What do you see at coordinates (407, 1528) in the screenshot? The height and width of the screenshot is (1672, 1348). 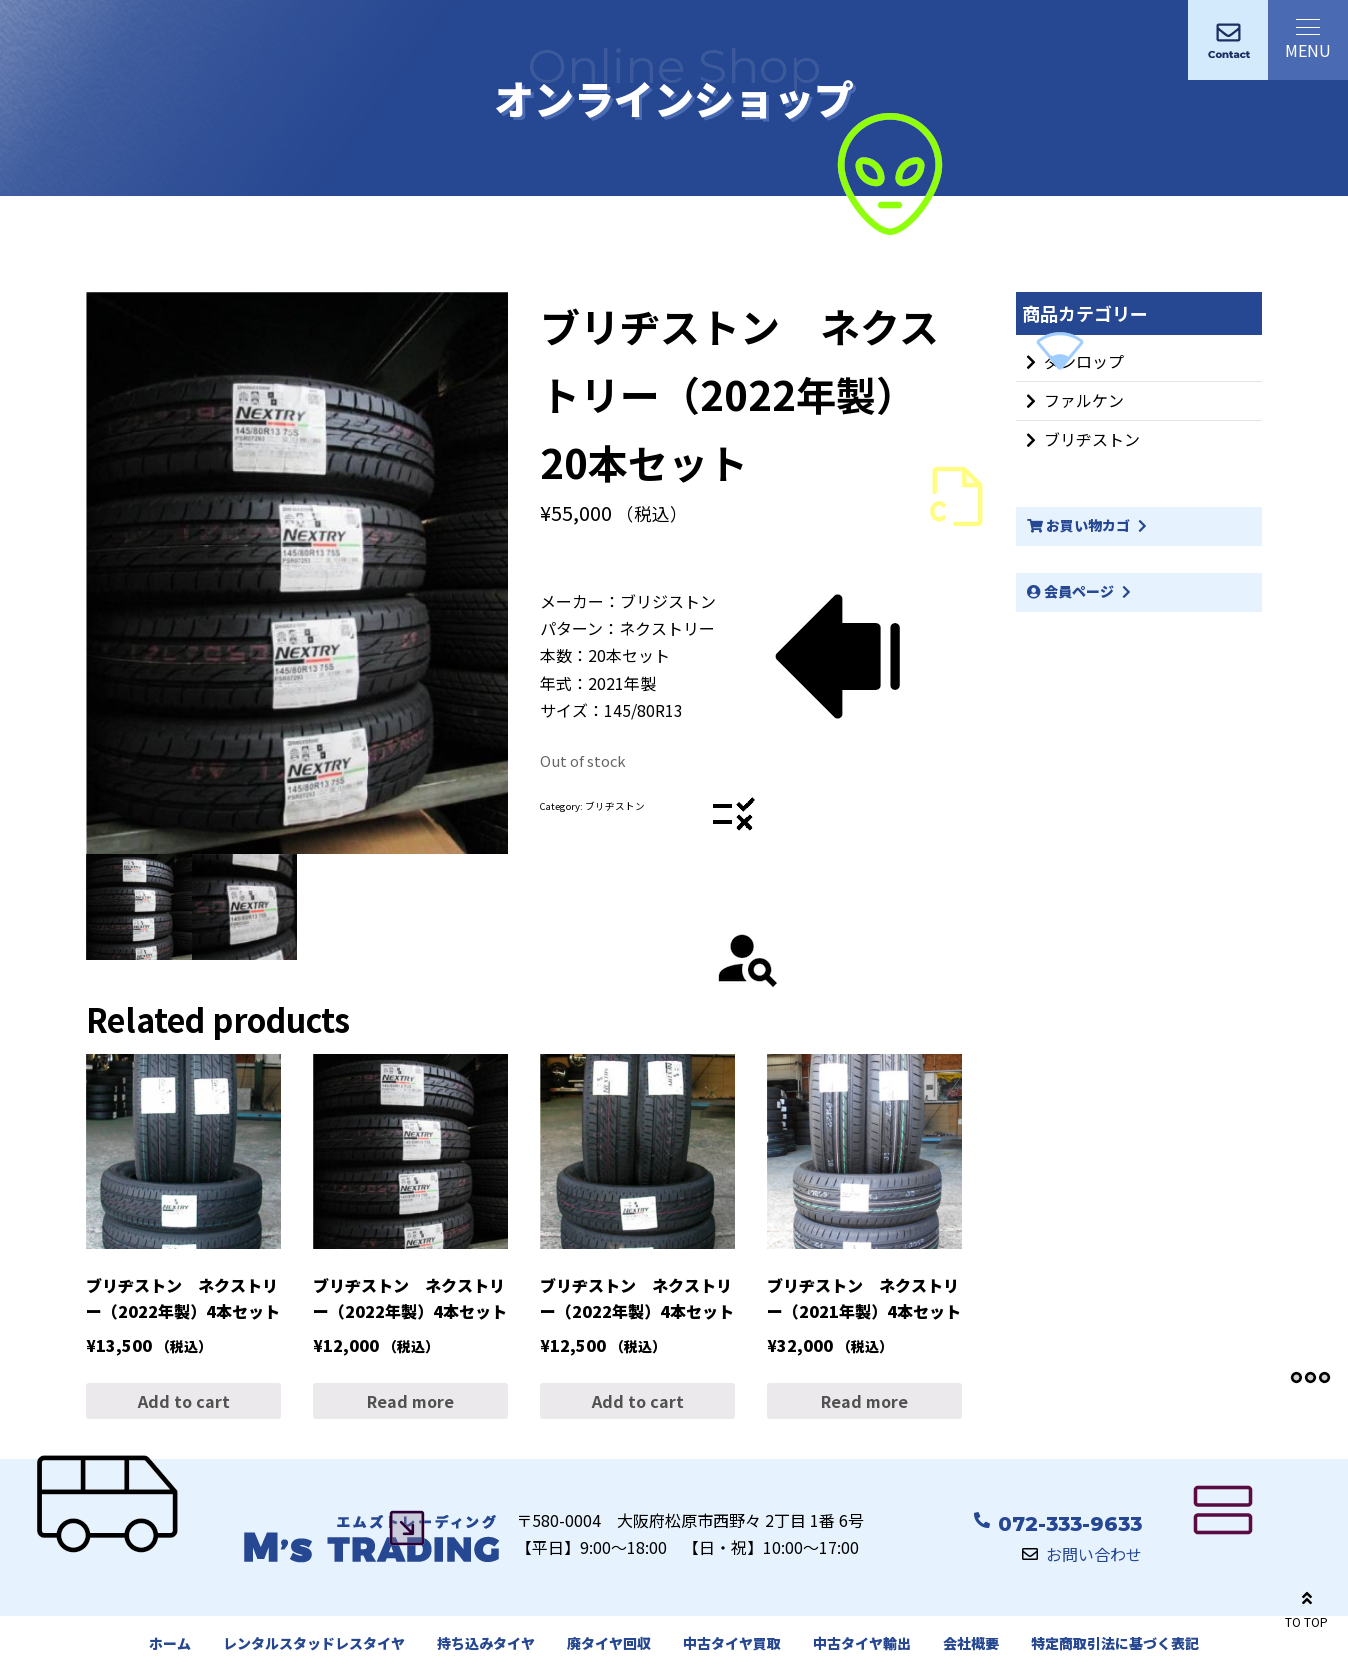 I see `navigate to the bottom-right section` at bounding box center [407, 1528].